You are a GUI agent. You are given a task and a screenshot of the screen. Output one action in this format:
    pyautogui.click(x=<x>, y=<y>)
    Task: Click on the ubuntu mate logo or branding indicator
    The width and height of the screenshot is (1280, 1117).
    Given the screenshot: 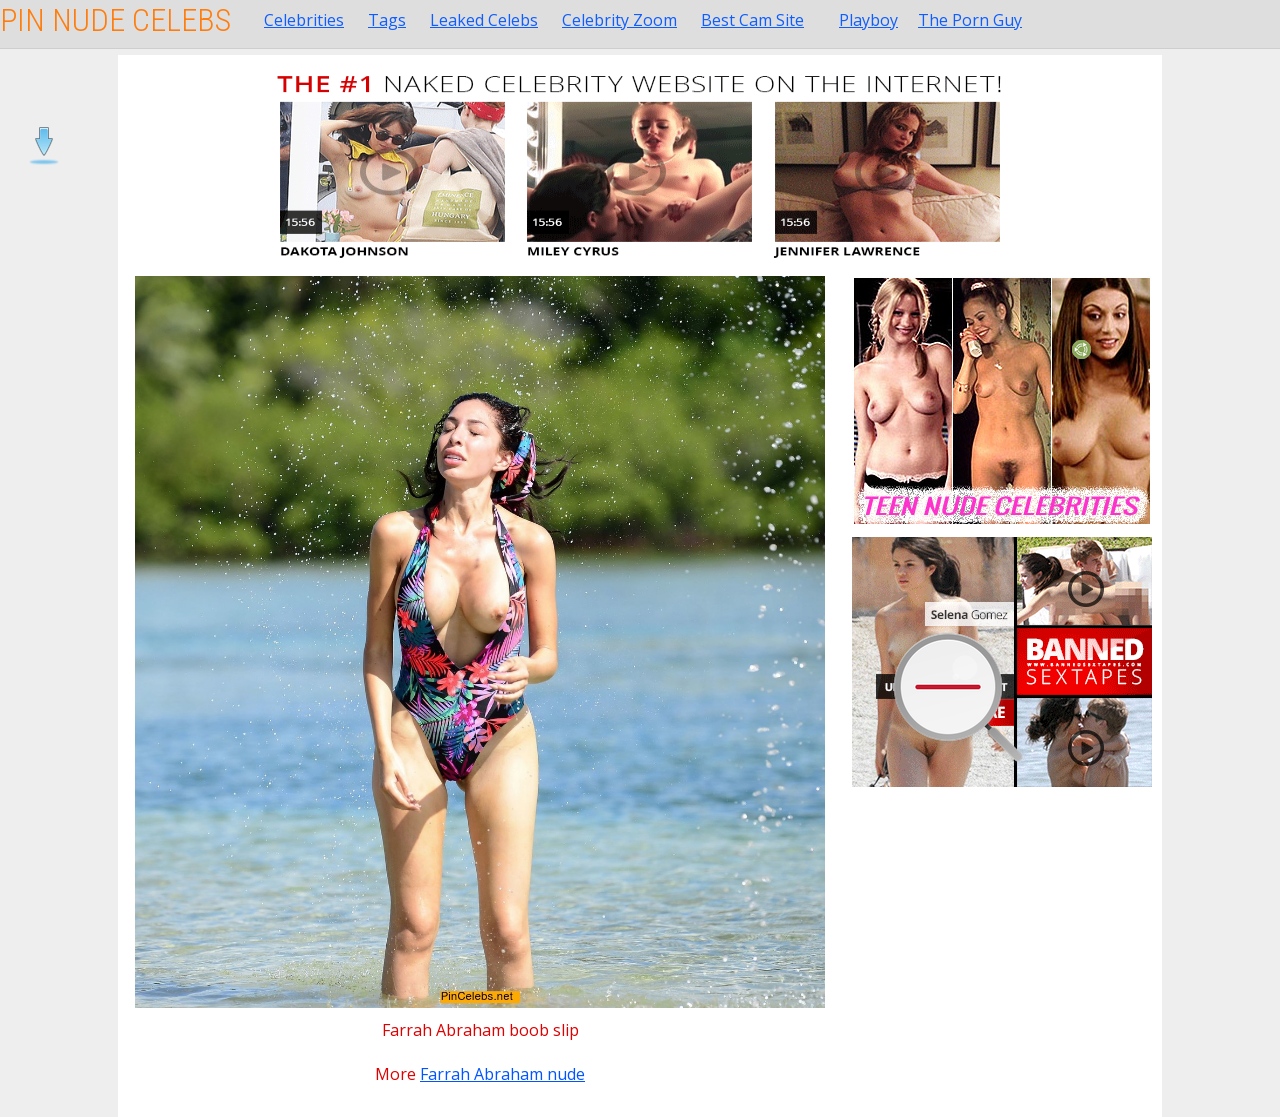 What is the action you would take?
    pyautogui.click(x=1081, y=349)
    